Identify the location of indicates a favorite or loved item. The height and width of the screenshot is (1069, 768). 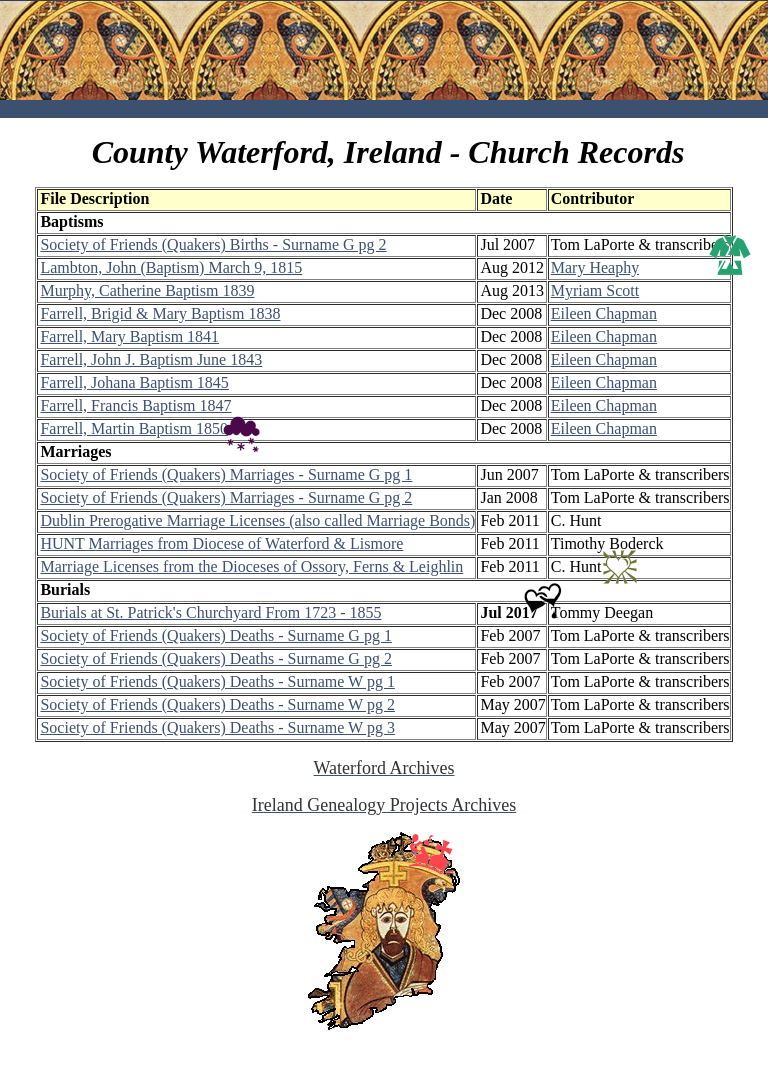
(620, 567).